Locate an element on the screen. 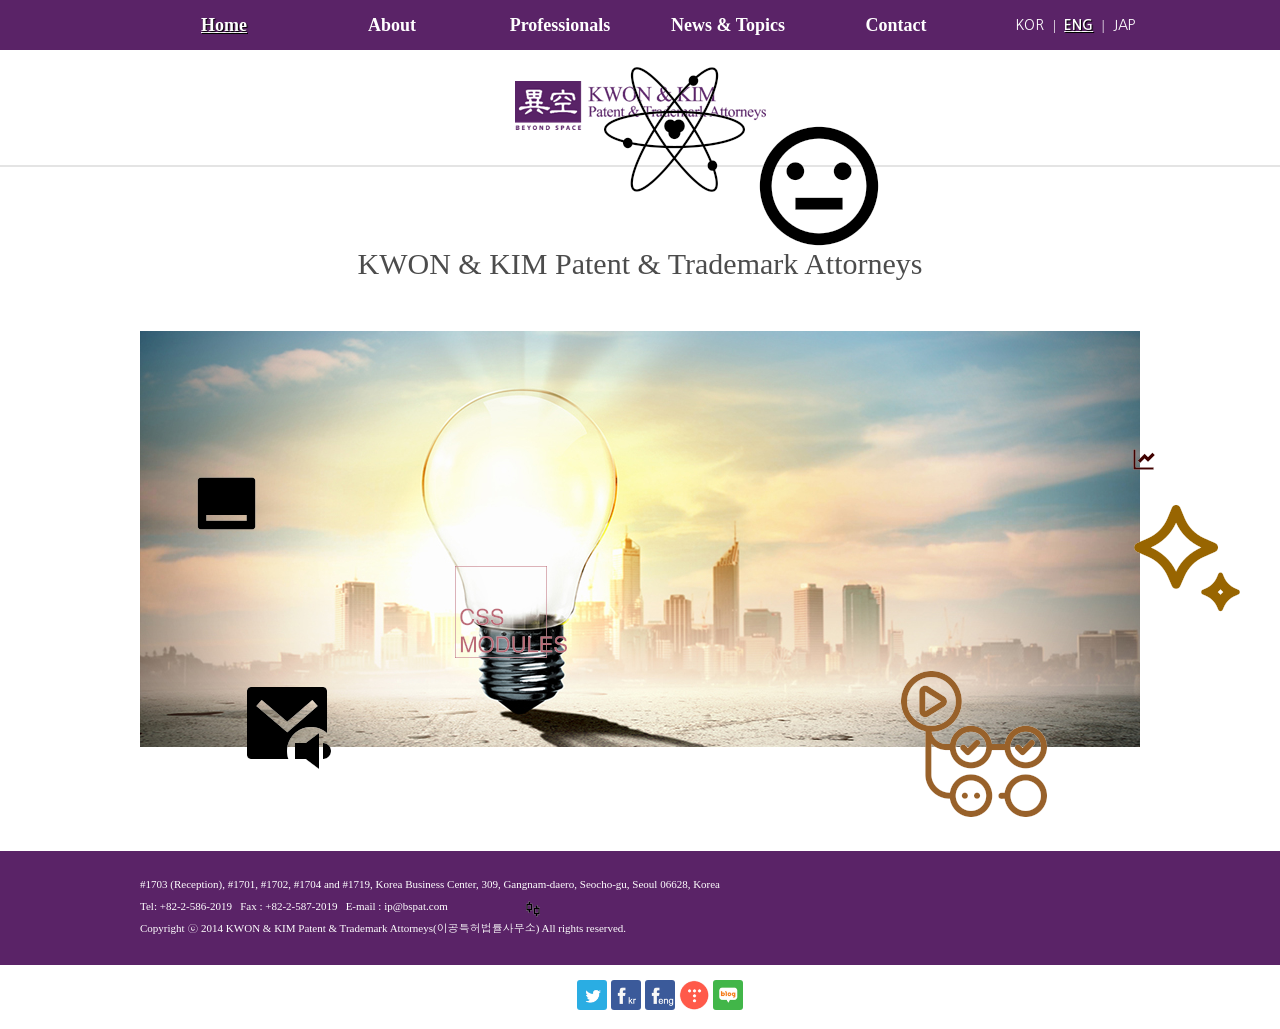  view analytics and performance trends is located at coordinates (1143, 459).